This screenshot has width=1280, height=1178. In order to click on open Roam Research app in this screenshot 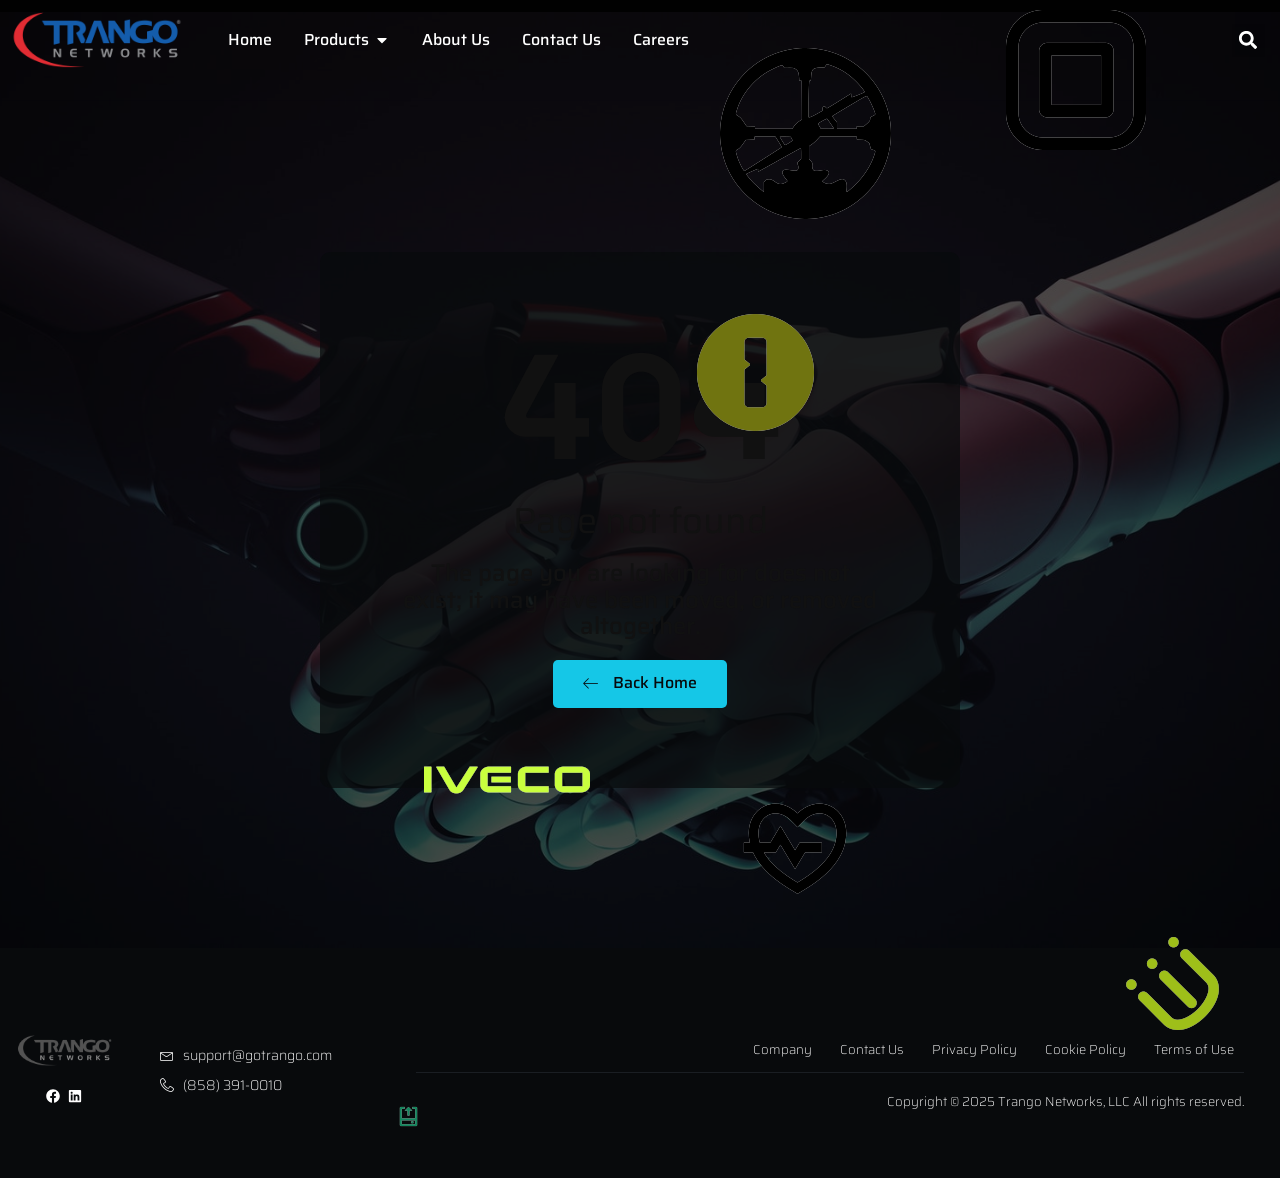, I will do `click(805, 133)`.